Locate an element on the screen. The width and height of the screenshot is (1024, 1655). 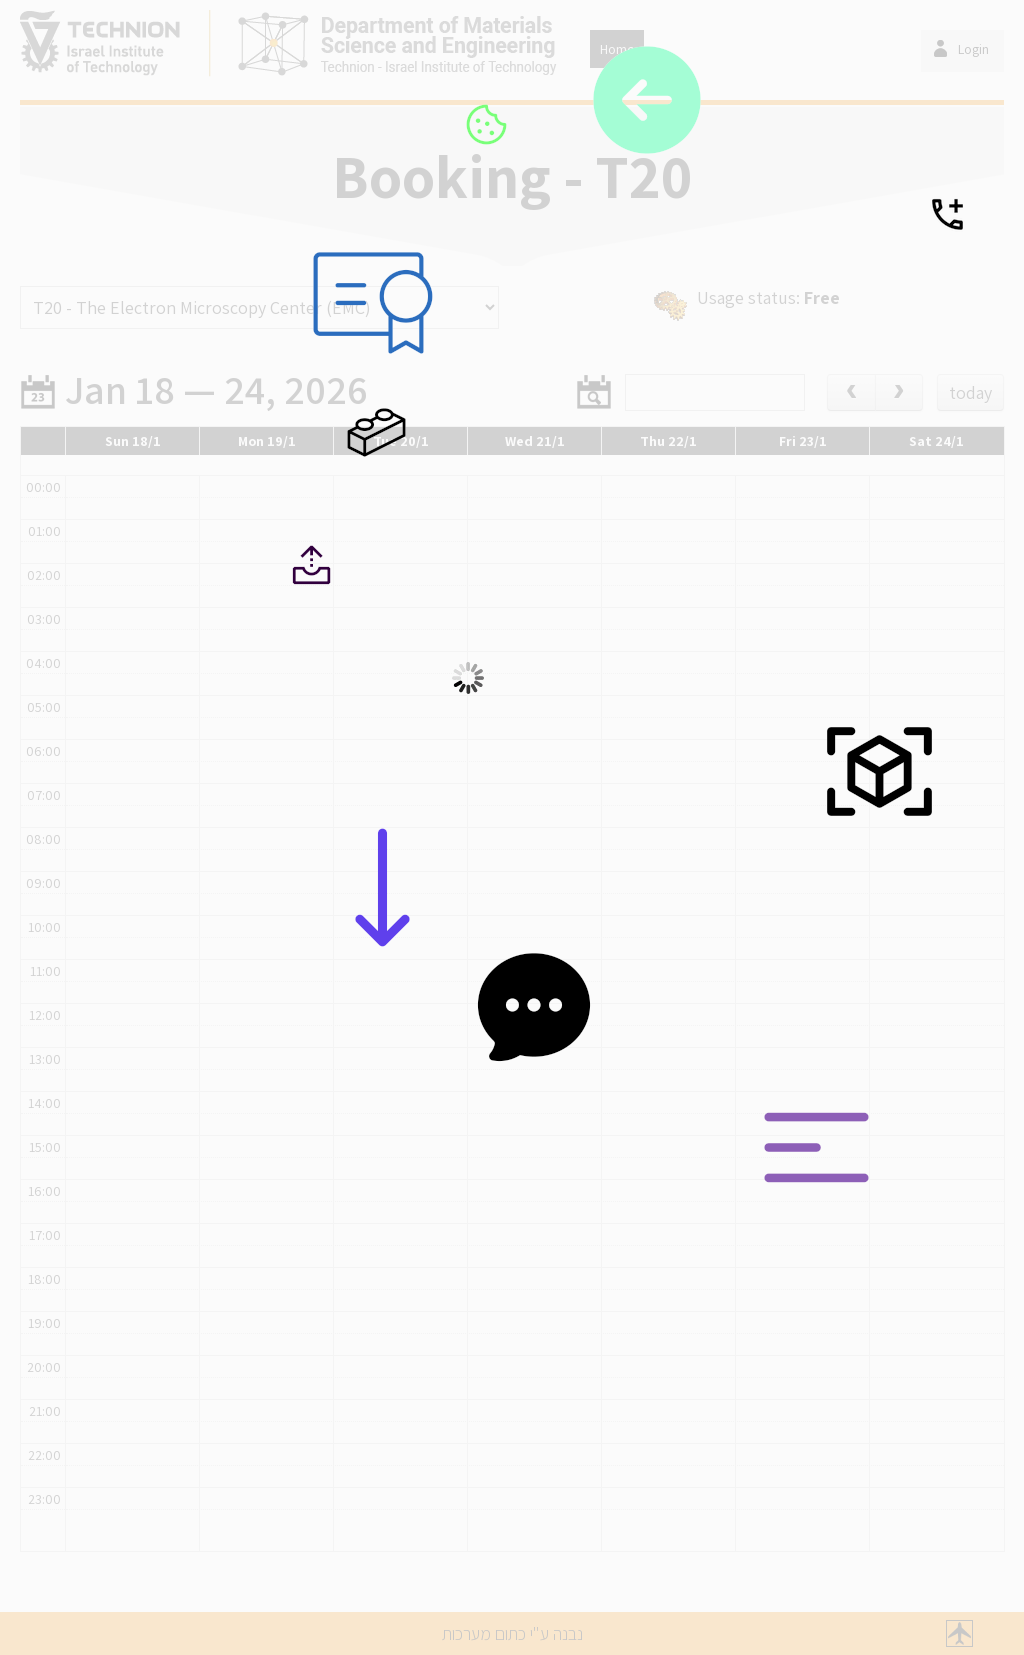
scan or capture a 3D object is located at coordinates (879, 771).